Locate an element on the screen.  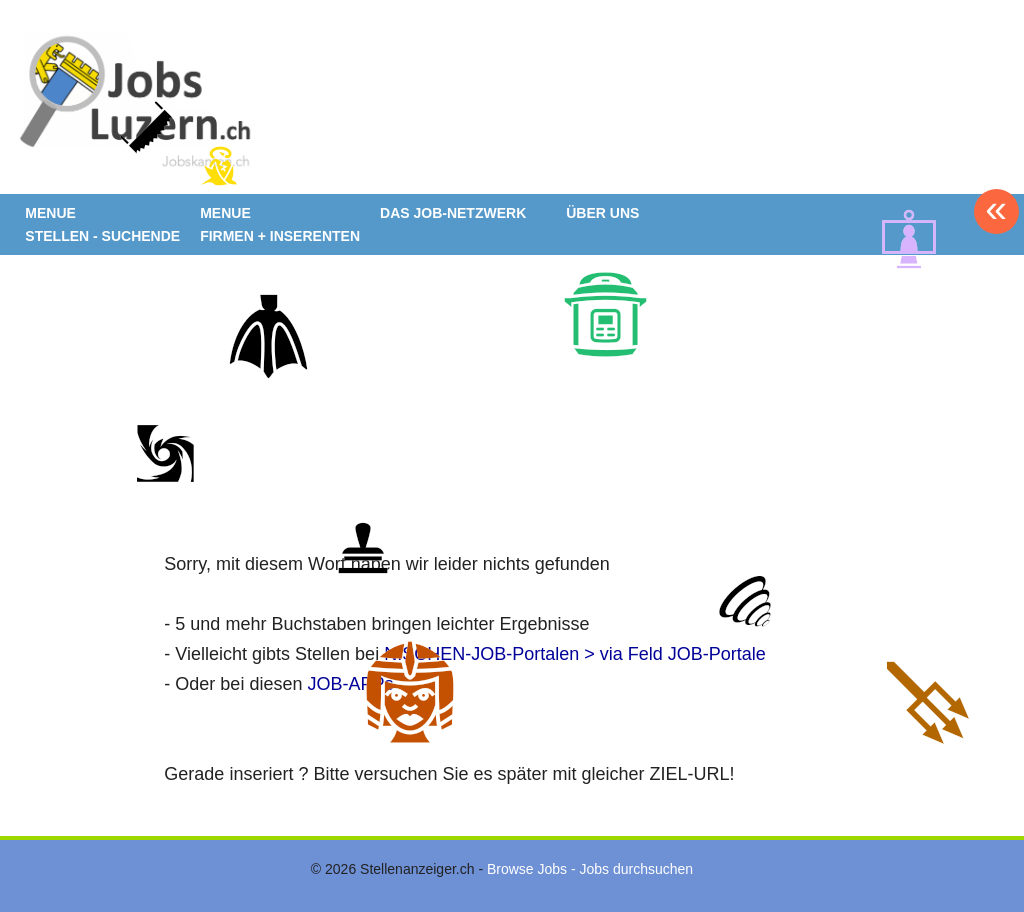
indicates duck or waterfowl-related content in a game is located at coordinates (268, 336).